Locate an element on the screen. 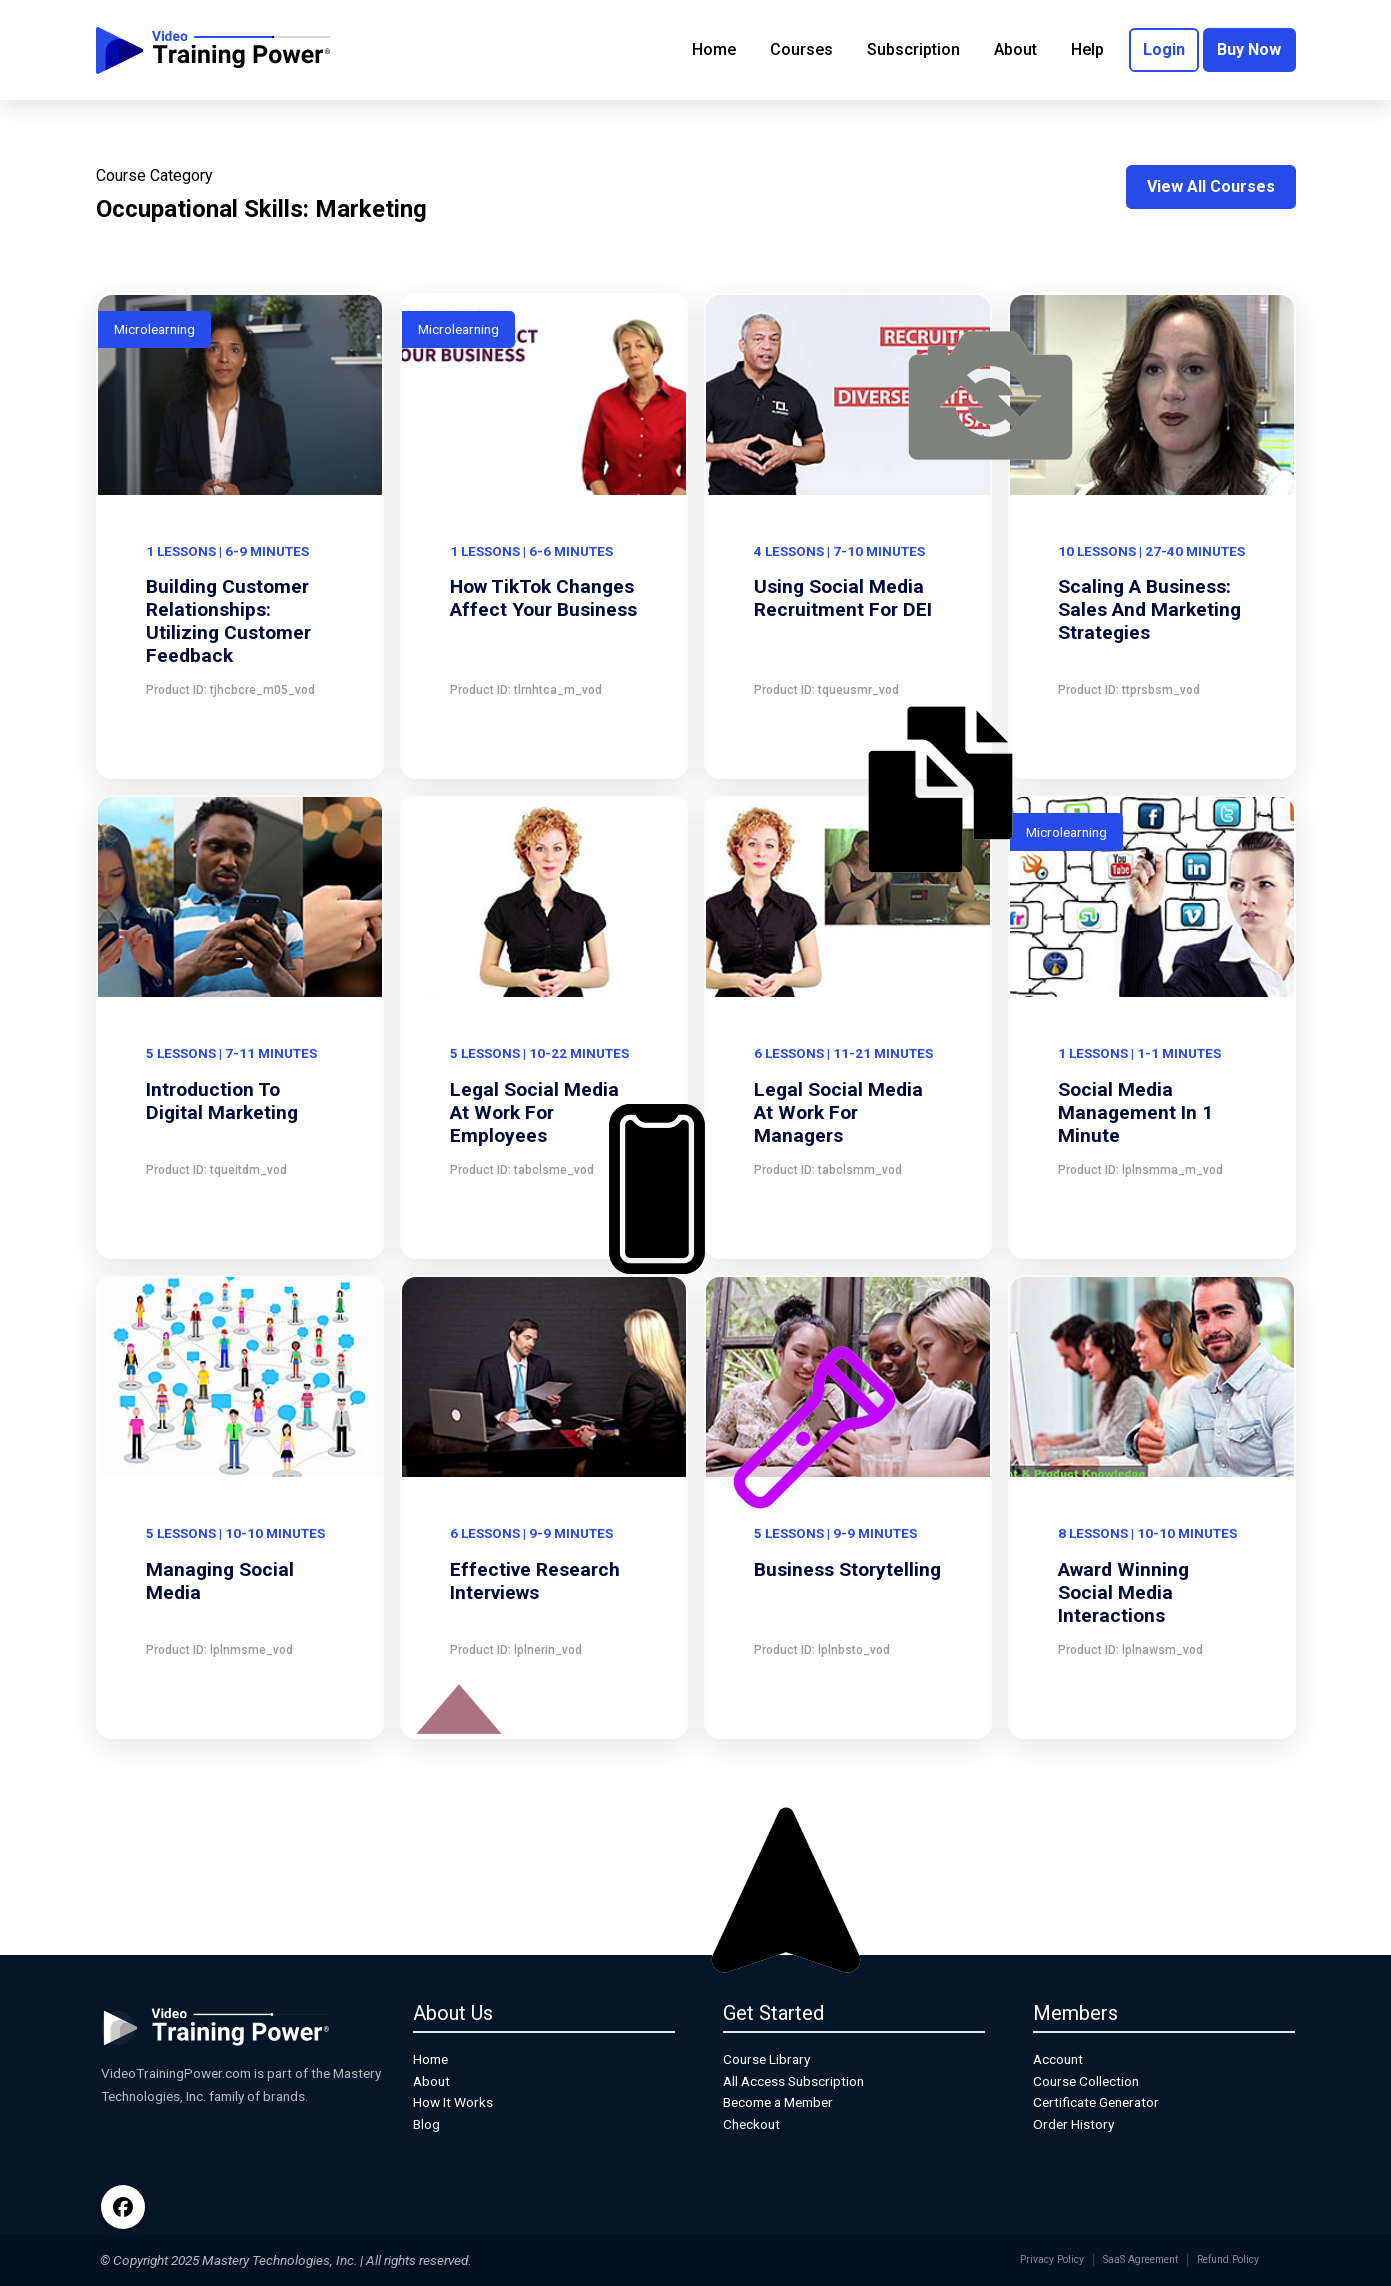  collapse an expanded section or menu is located at coordinates (459, 1709).